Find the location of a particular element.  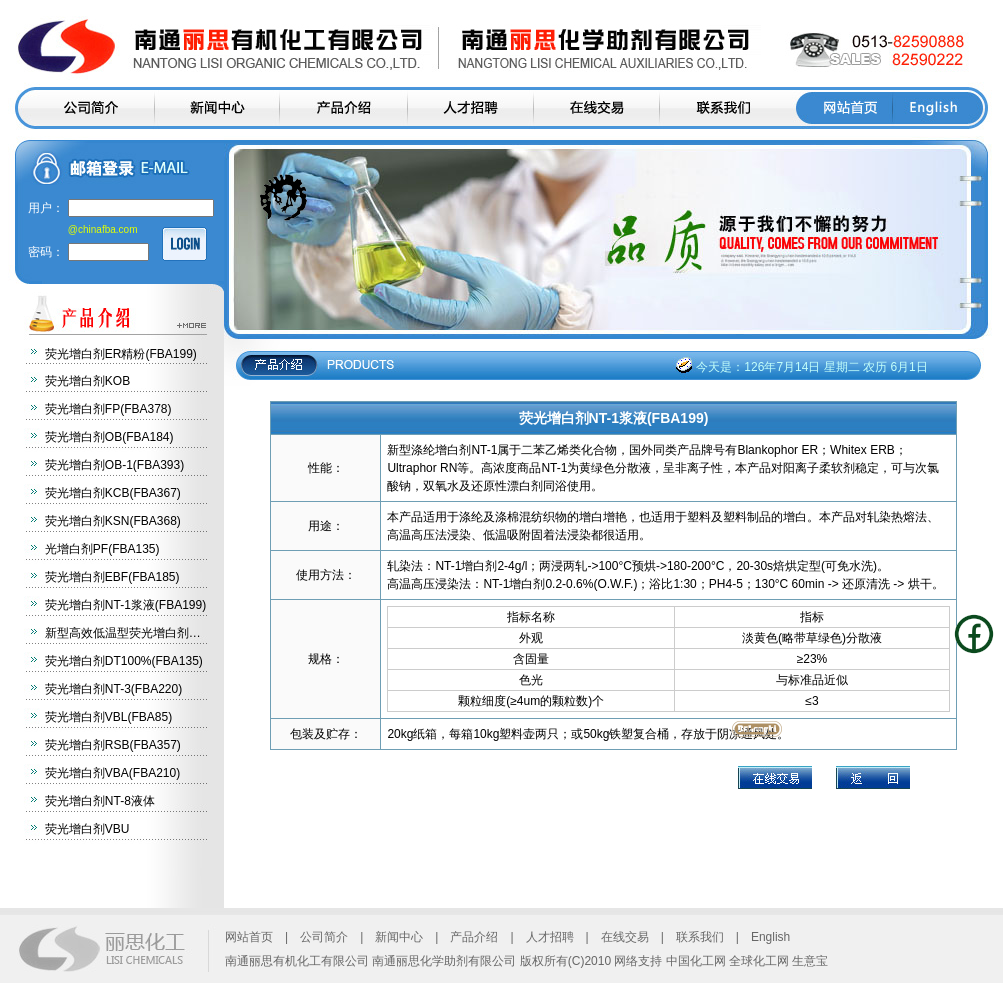

paradox interactive company logo is located at coordinates (283, 197).